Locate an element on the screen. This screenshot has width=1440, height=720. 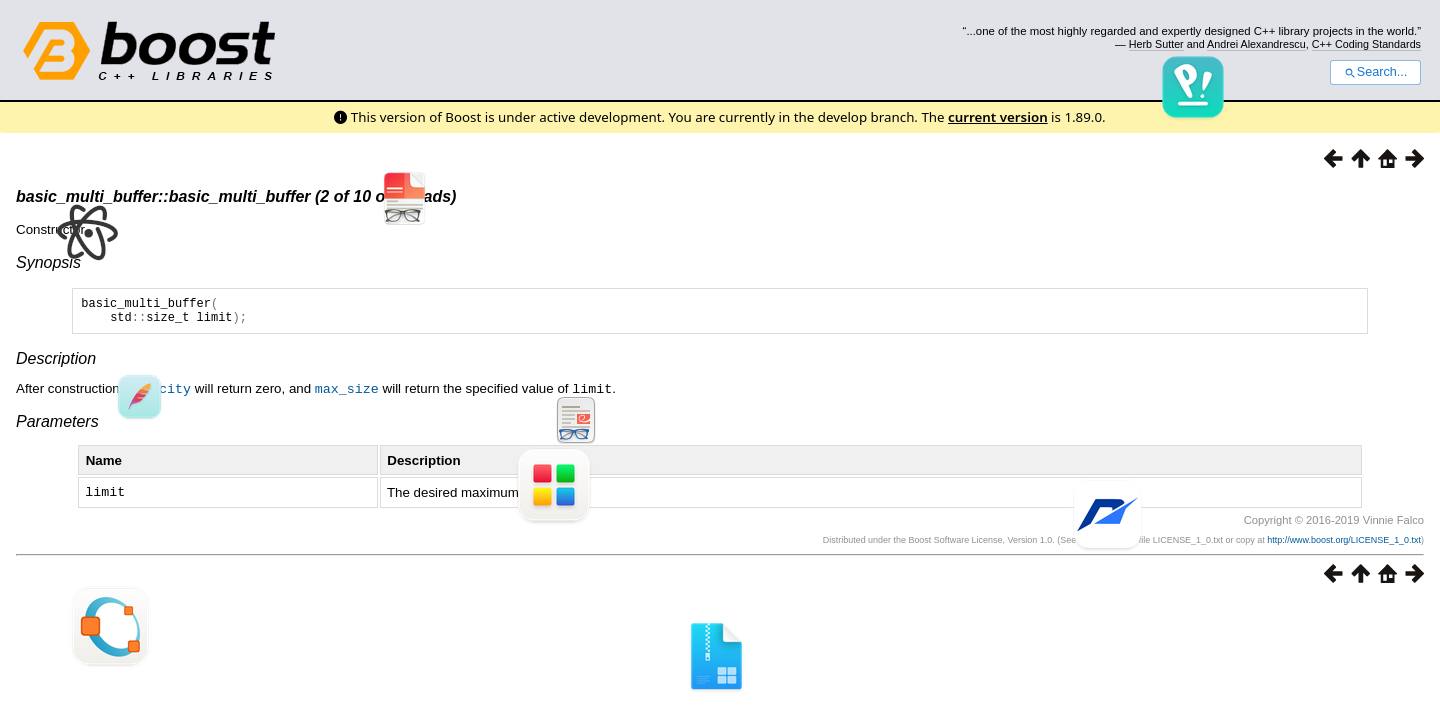
open Code::Blocks IDE application is located at coordinates (554, 485).